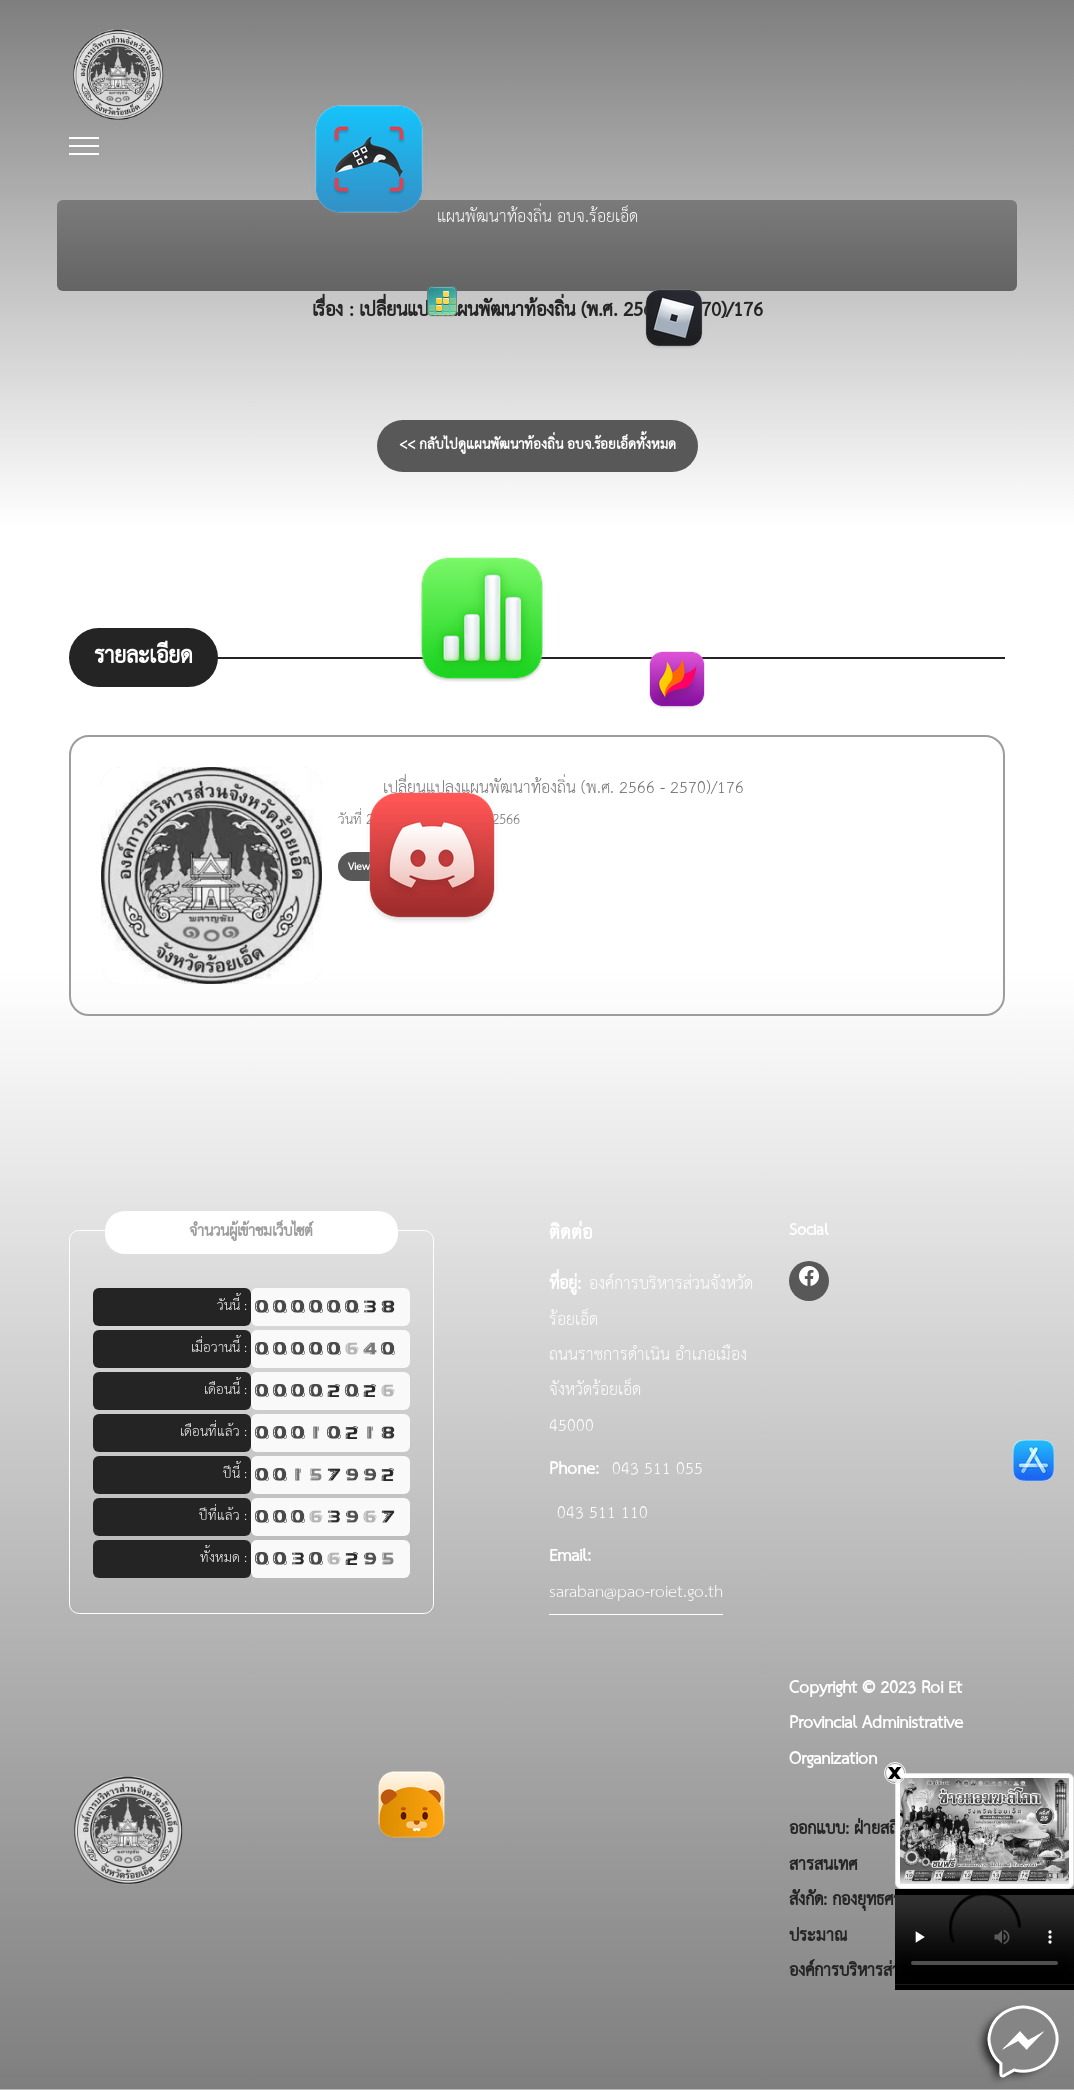 This screenshot has height=2090, width=1074. I want to click on open the Roblox app, so click(674, 318).